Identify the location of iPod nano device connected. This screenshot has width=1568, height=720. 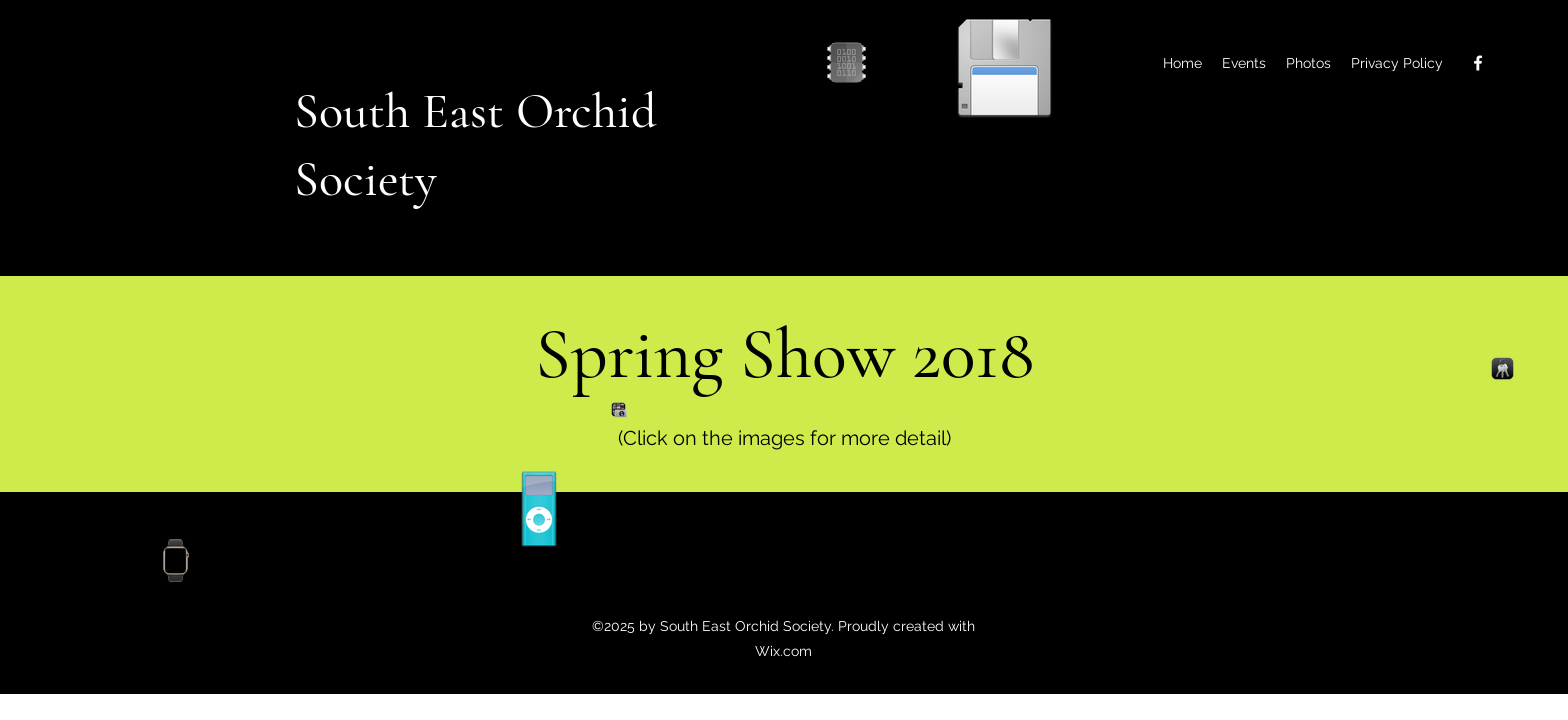
(539, 509).